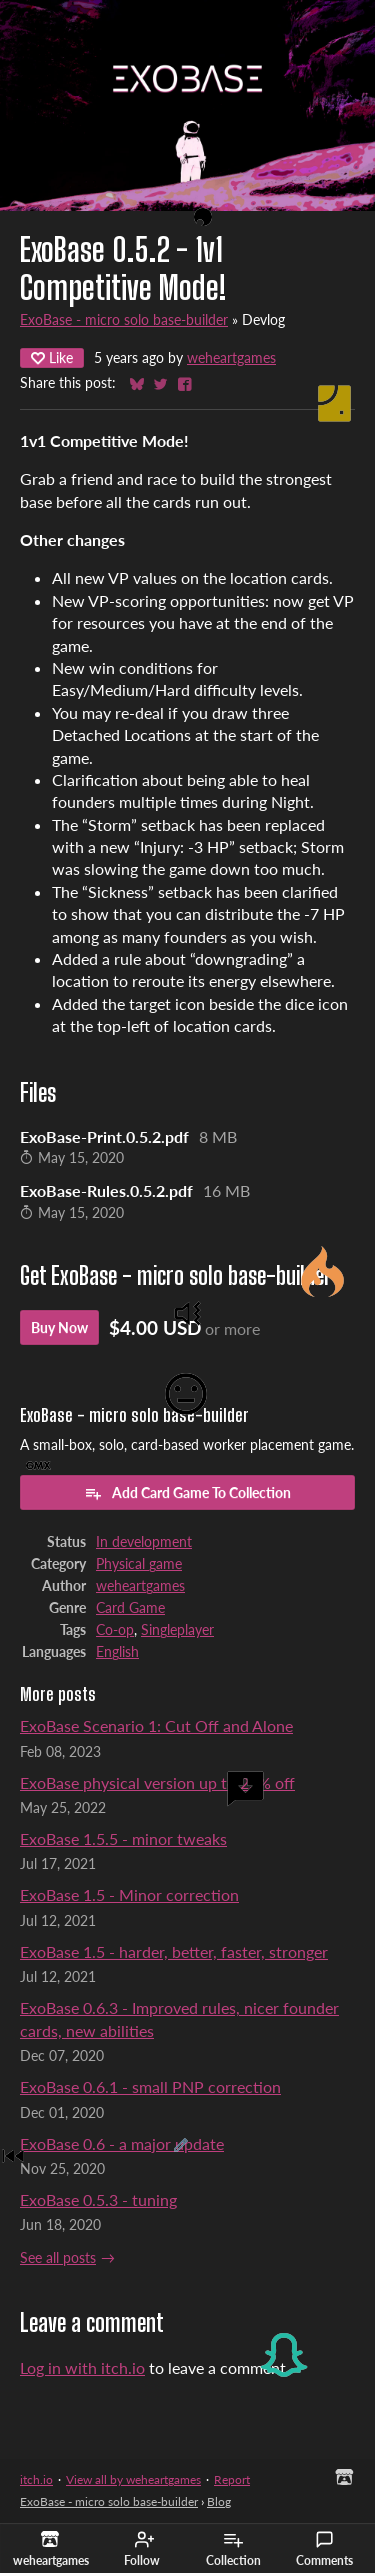 Image resolution: width=375 pixels, height=2573 pixels. What do you see at coordinates (334, 403) in the screenshot?
I see `access local storage or hard drive` at bounding box center [334, 403].